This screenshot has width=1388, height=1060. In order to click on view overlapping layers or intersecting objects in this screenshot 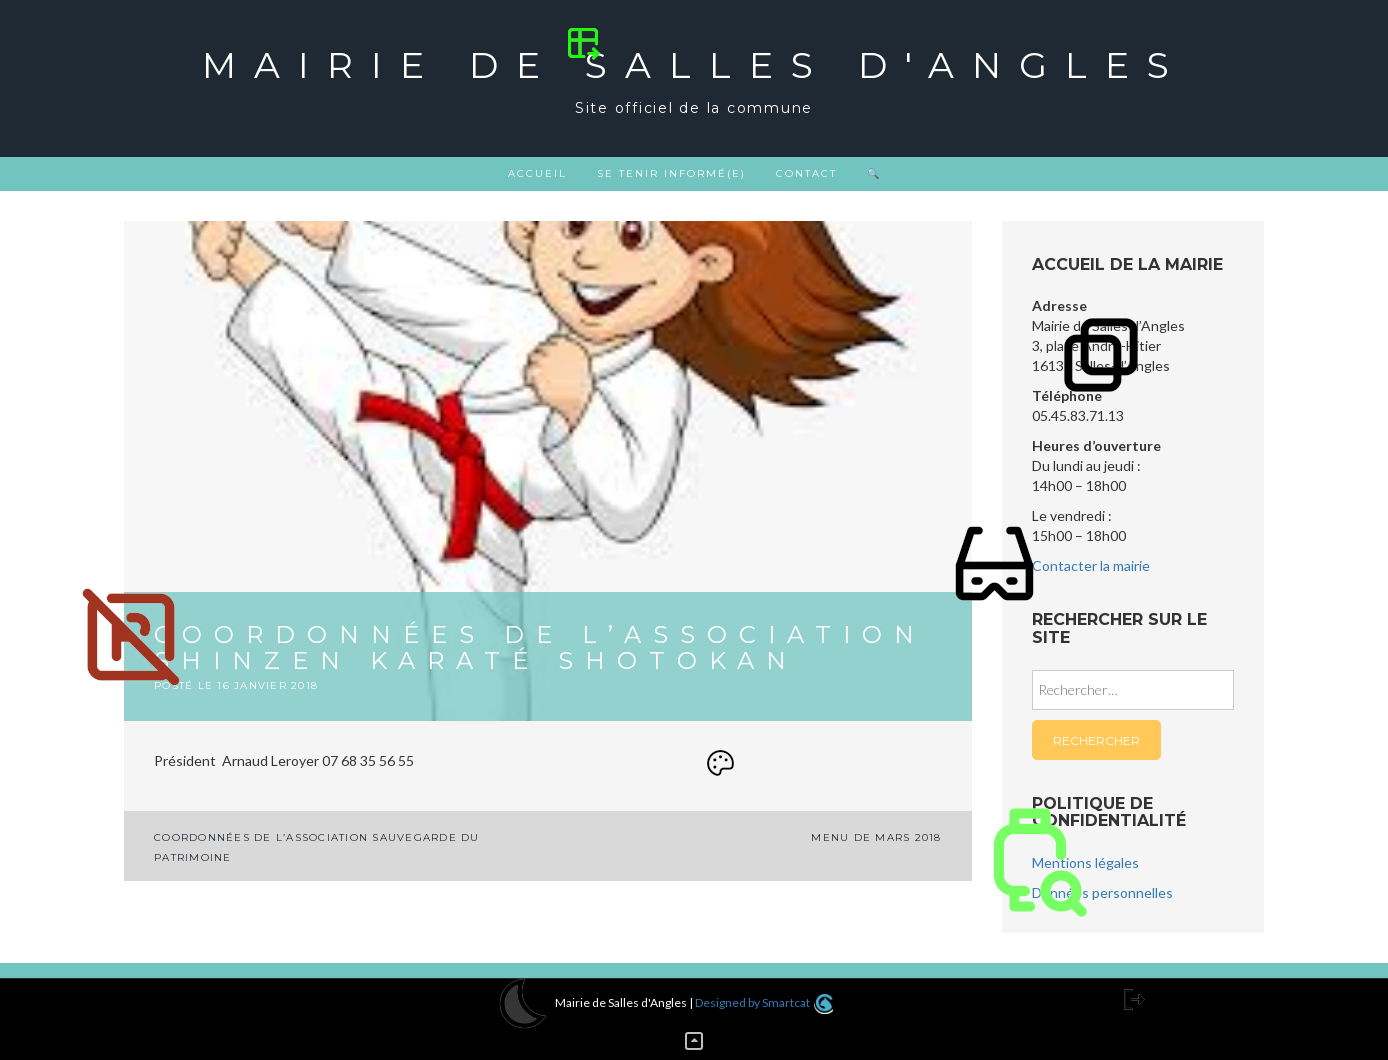, I will do `click(1101, 355)`.